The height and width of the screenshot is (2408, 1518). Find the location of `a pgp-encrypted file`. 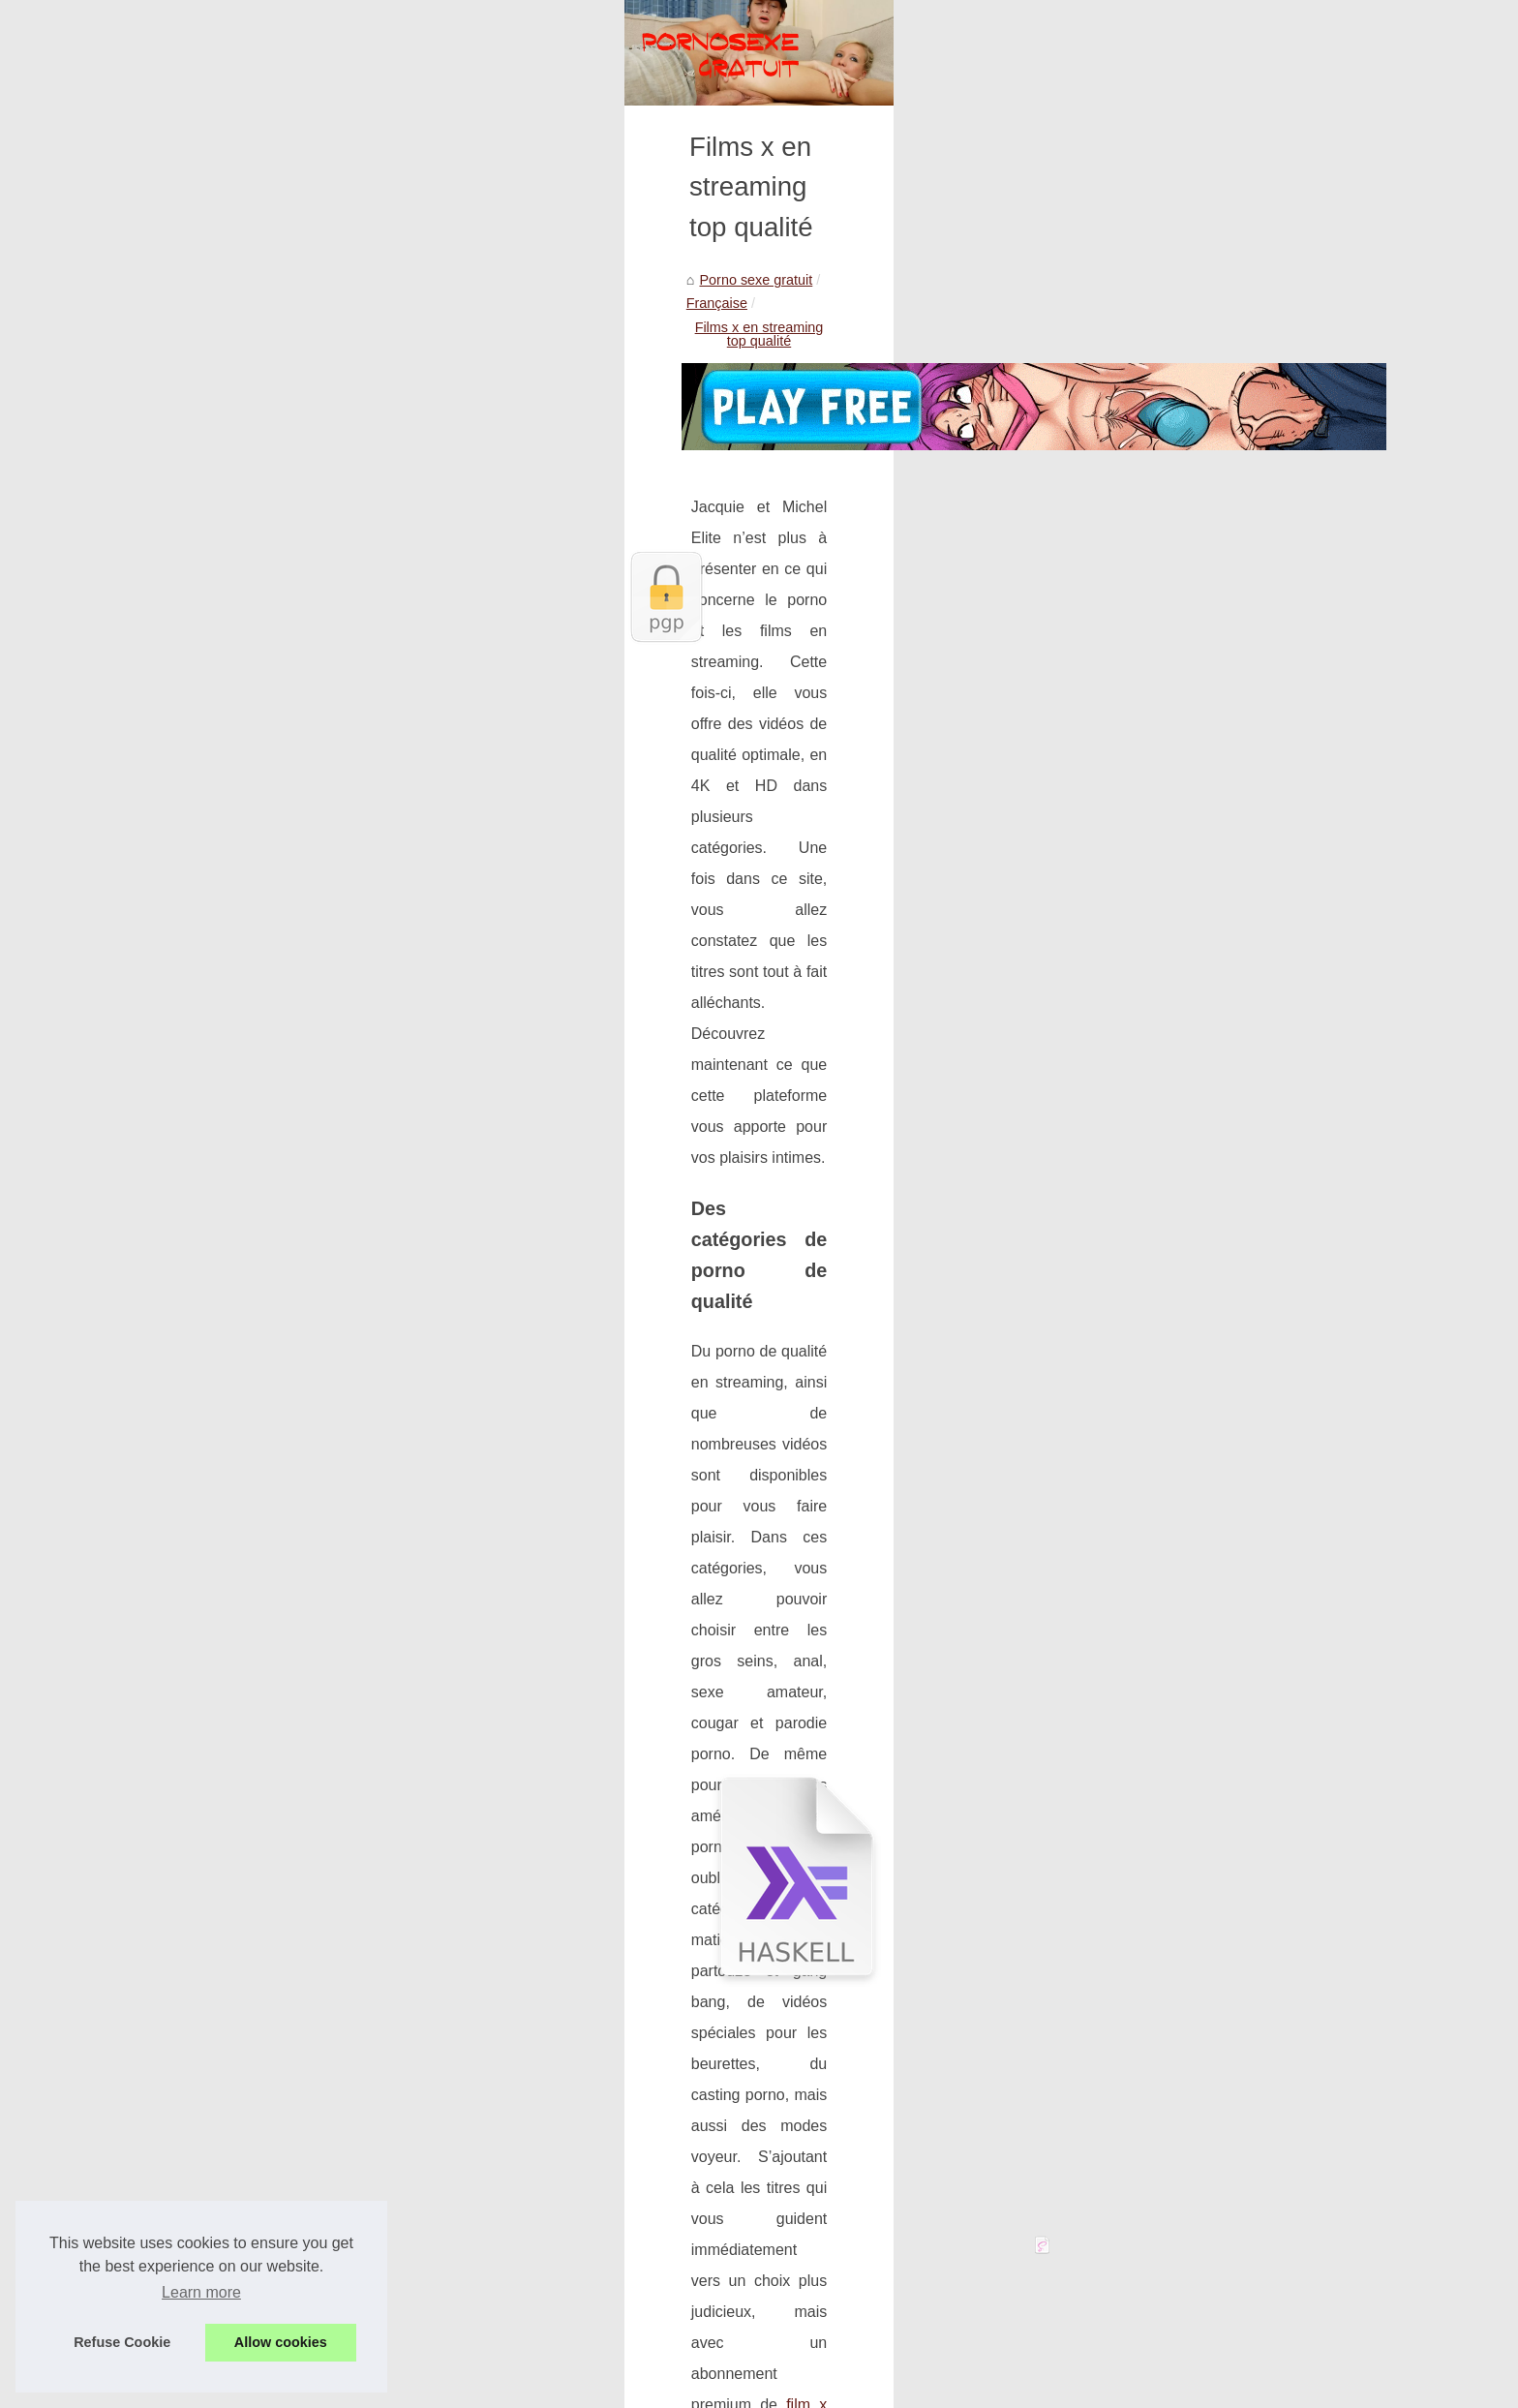

a pgp-encrypted file is located at coordinates (666, 596).